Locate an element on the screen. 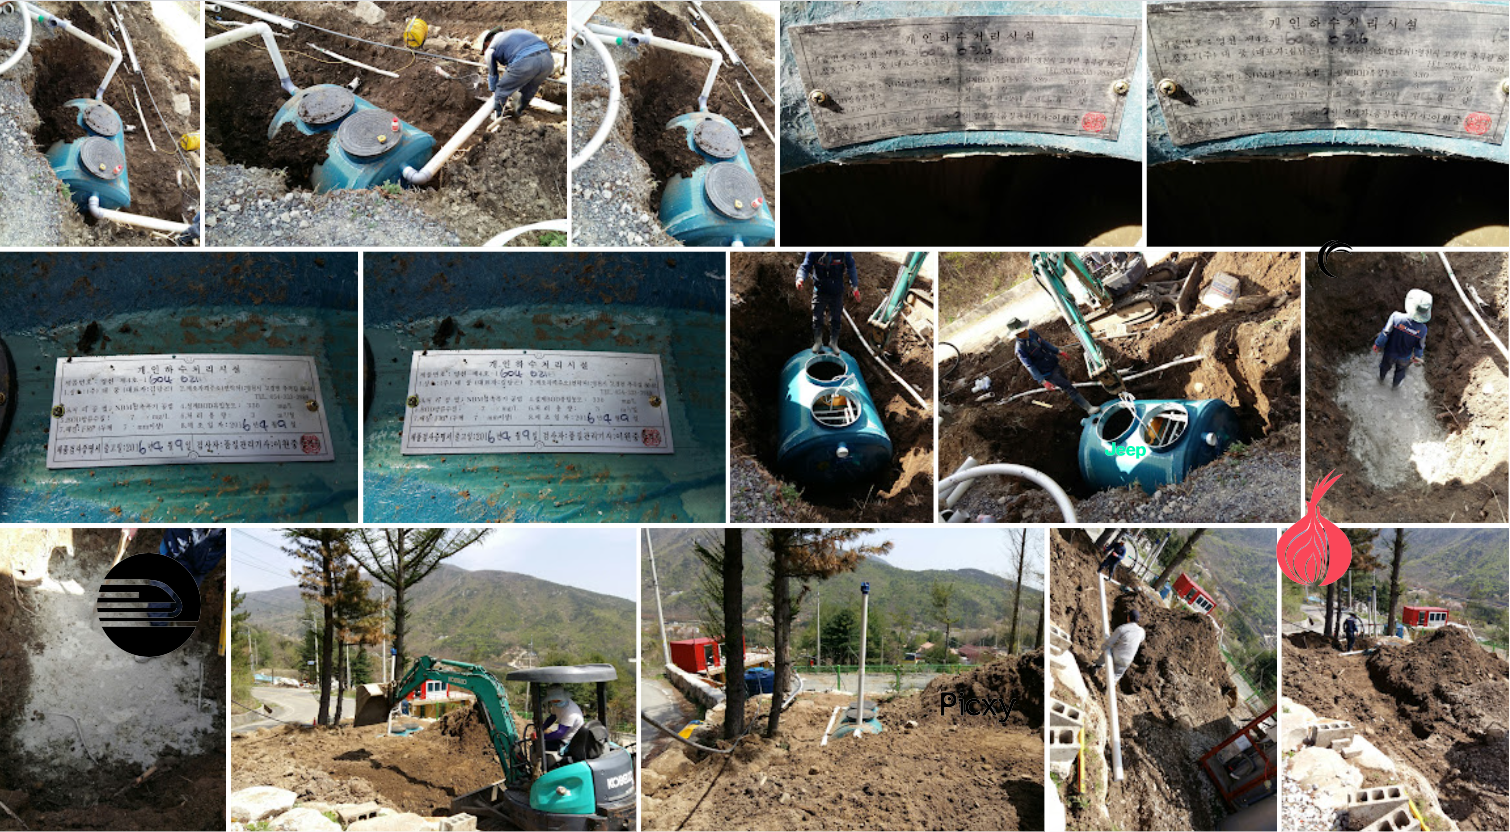 Image resolution: width=1510 pixels, height=832 pixels. railway app logo is located at coordinates (149, 605).